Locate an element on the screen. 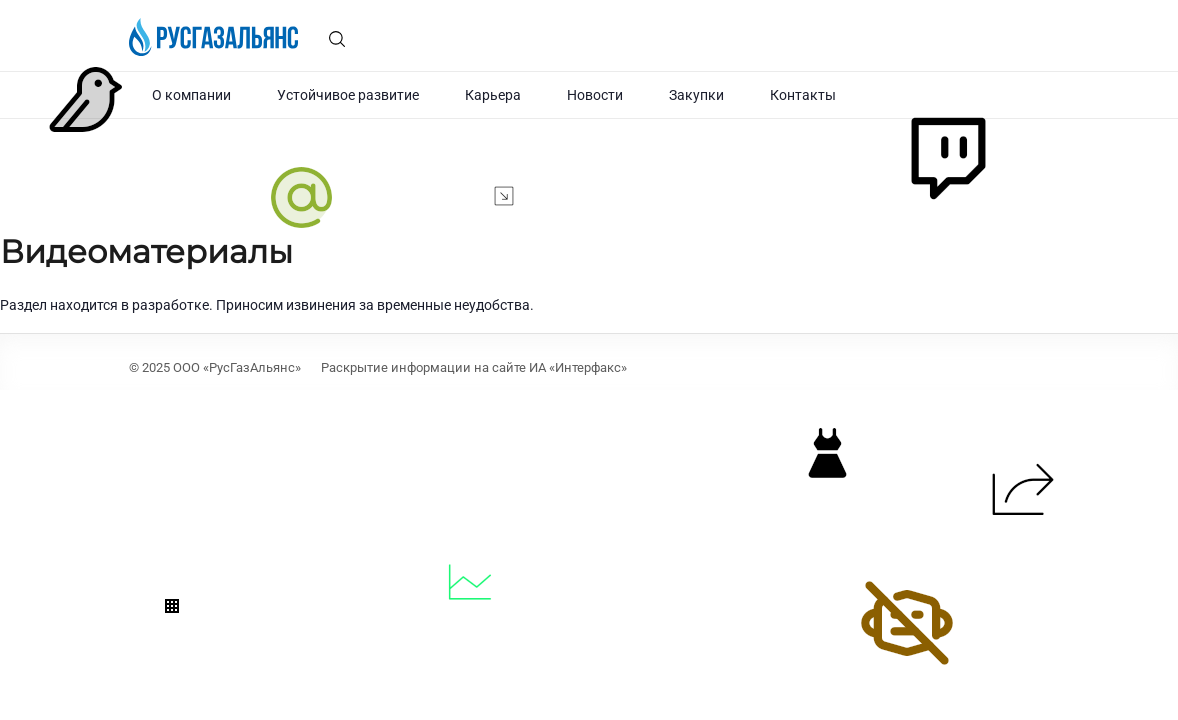  navigate to bottom-right corner is located at coordinates (504, 196).